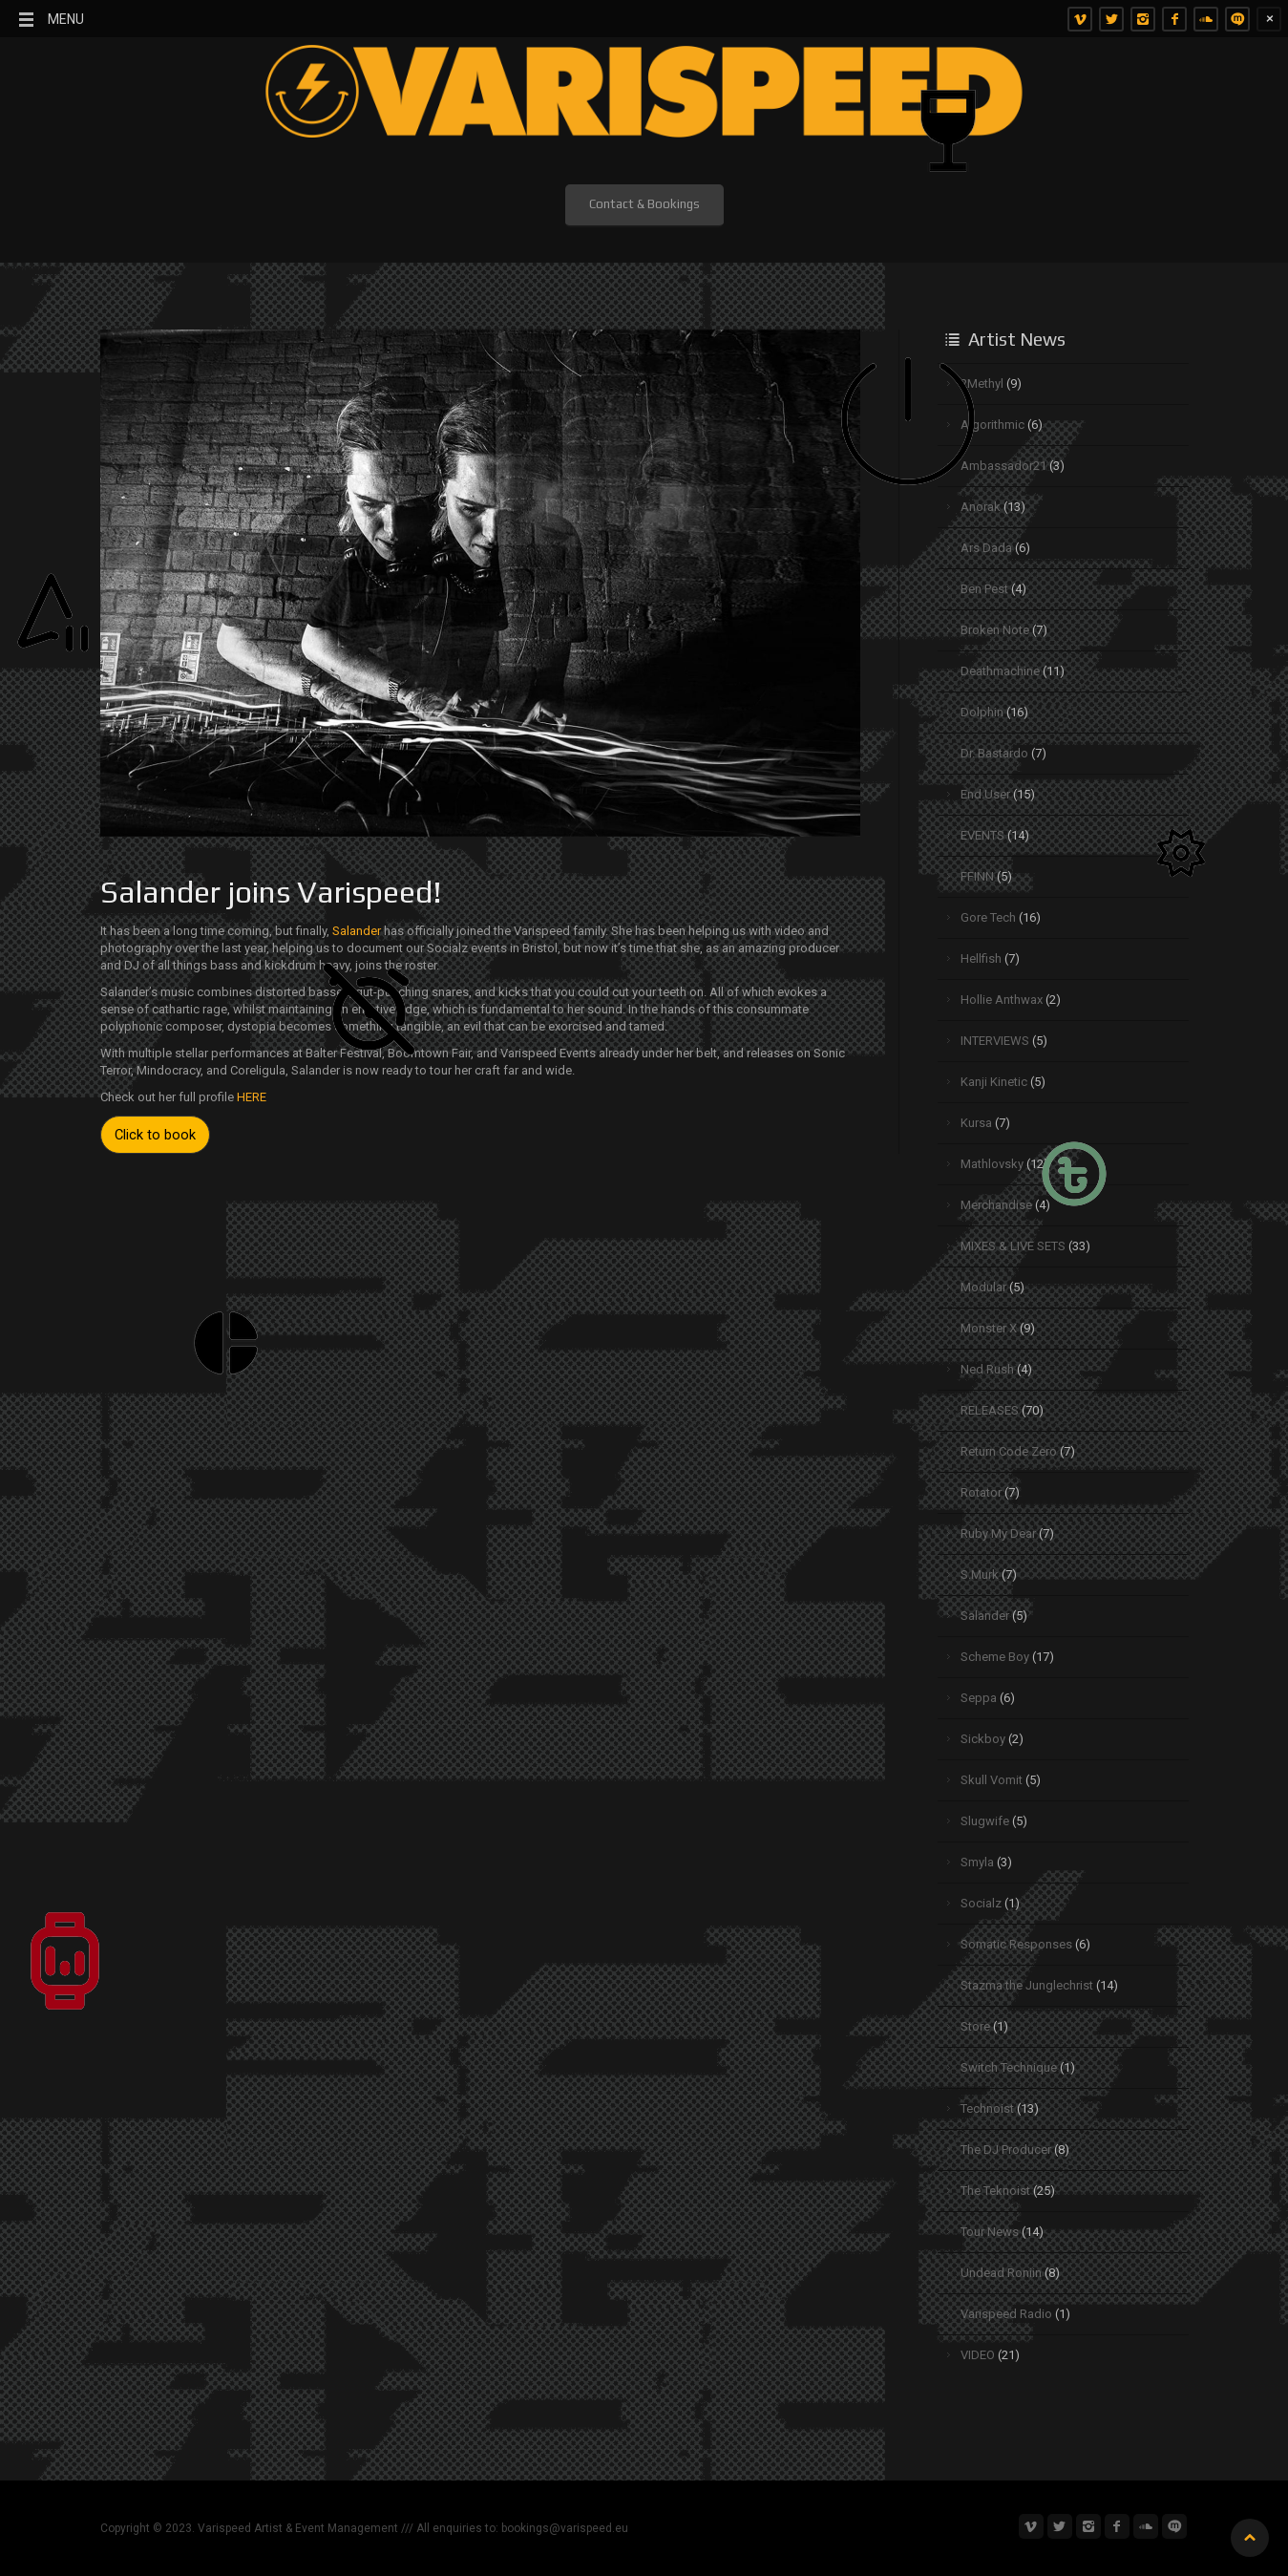 The width and height of the screenshot is (1288, 2576). I want to click on find nearby wine bars or restaurants, so click(948, 131).